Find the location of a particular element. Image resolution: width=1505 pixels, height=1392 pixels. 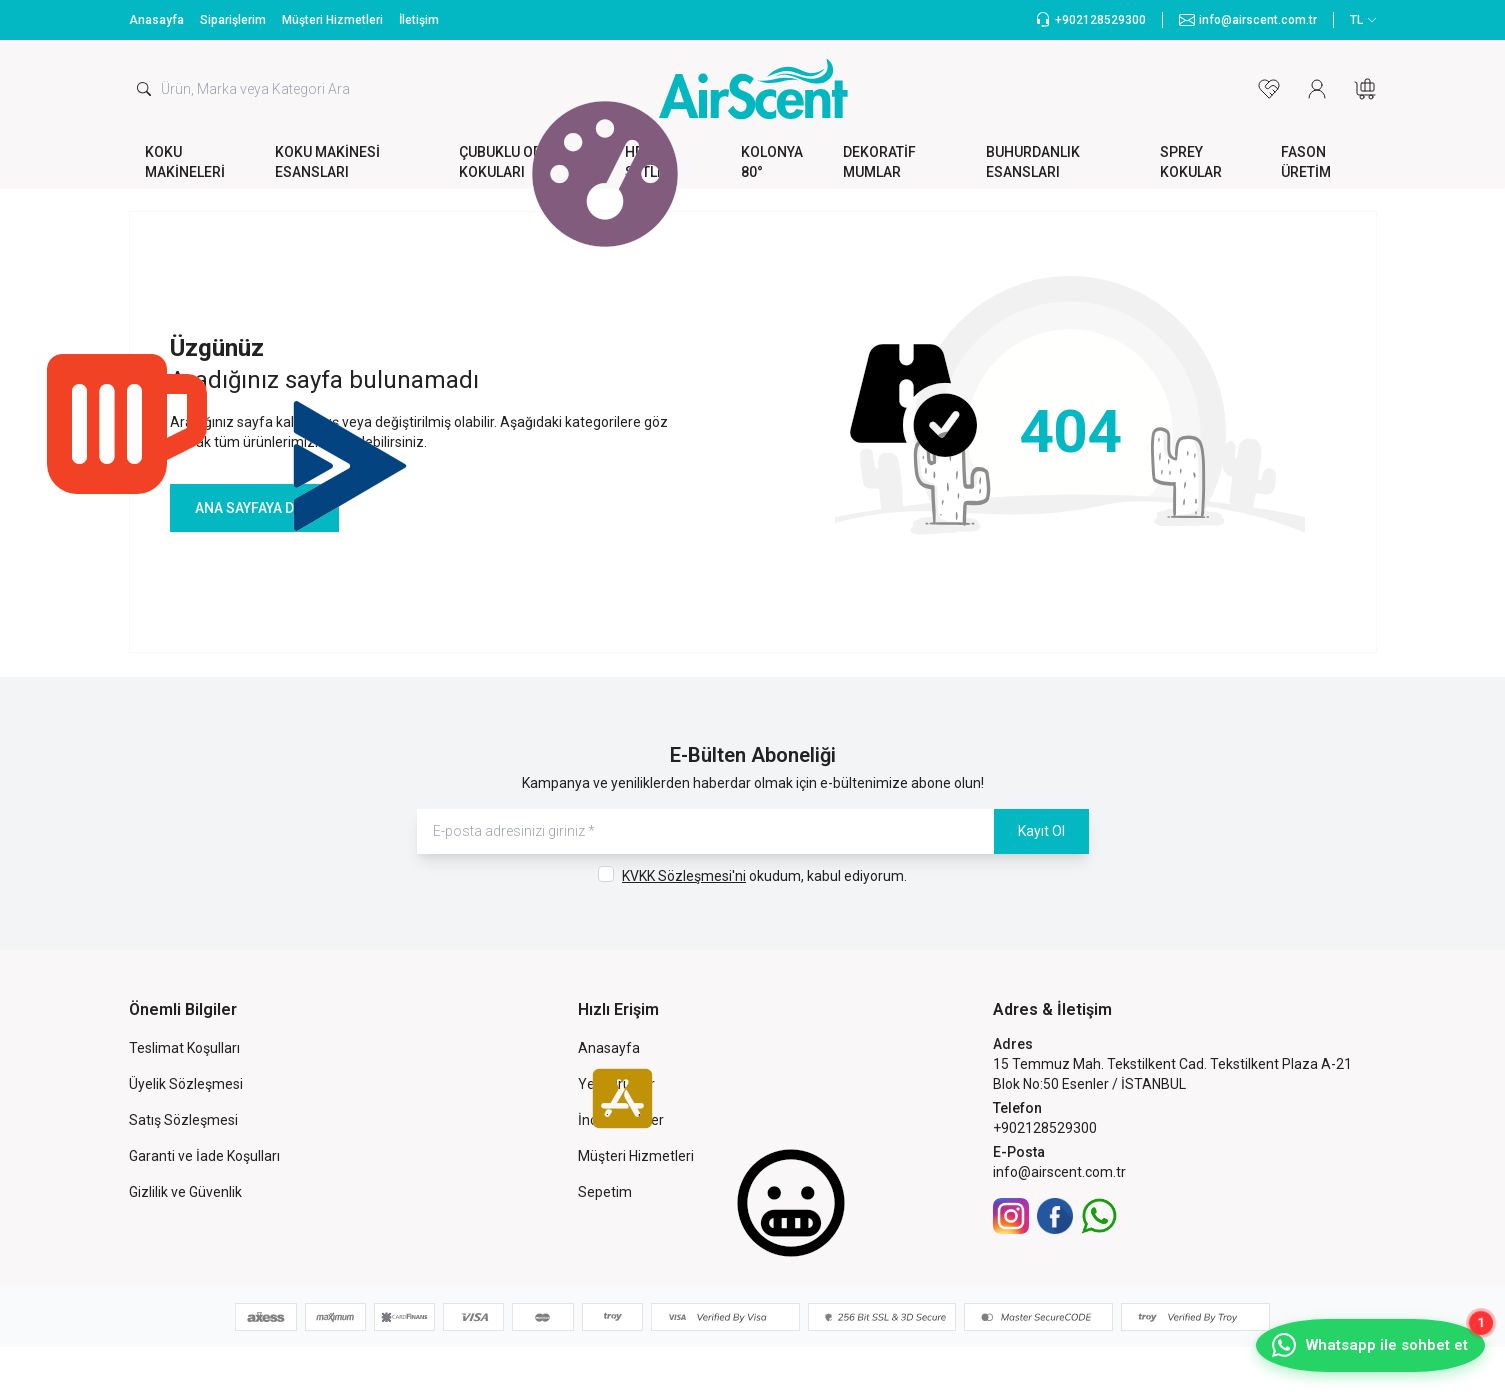

open the apple app store is located at coordinates (622, 1098).